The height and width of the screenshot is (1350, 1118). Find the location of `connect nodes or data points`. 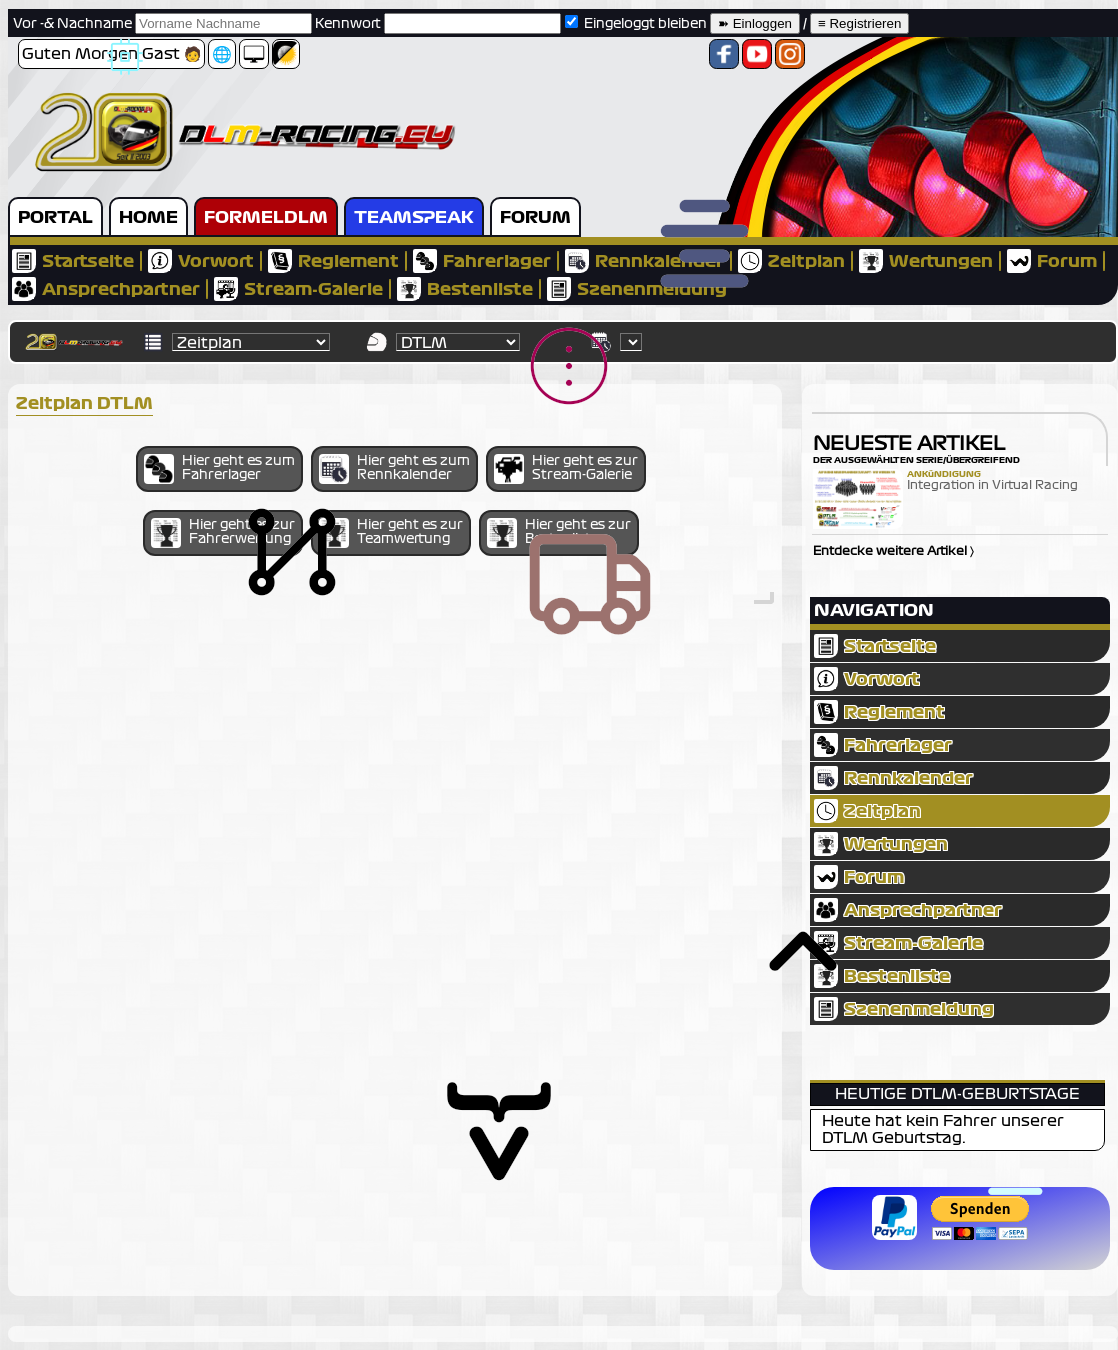

connect nodes or data points is located at coordinates (292, 552).